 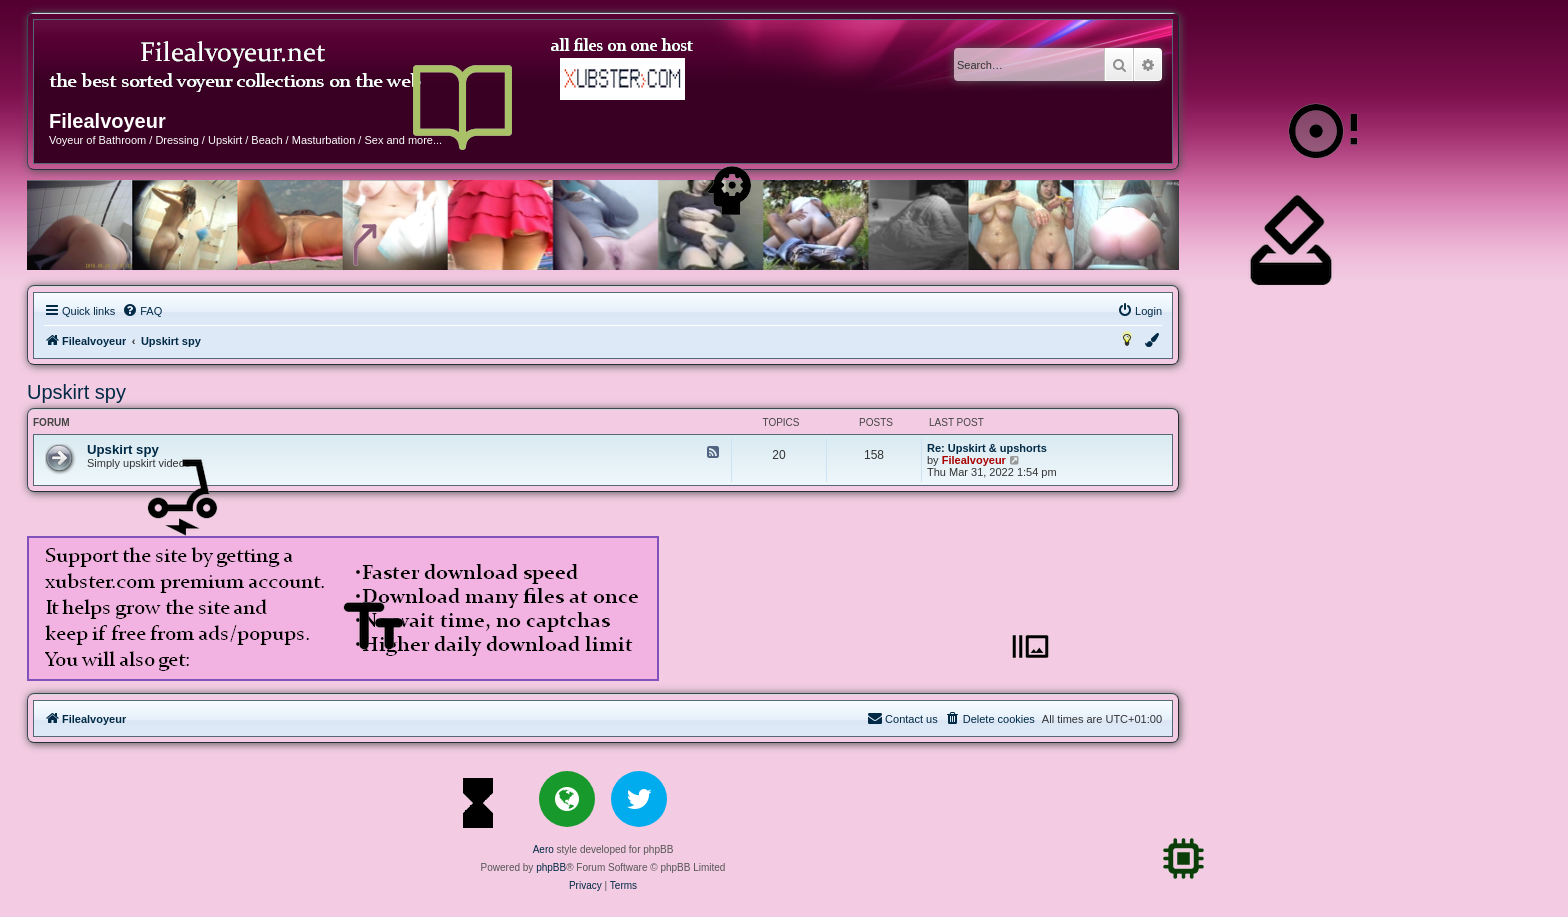 I want to click on view hardware or processor information, so click(x=1183, y=858).